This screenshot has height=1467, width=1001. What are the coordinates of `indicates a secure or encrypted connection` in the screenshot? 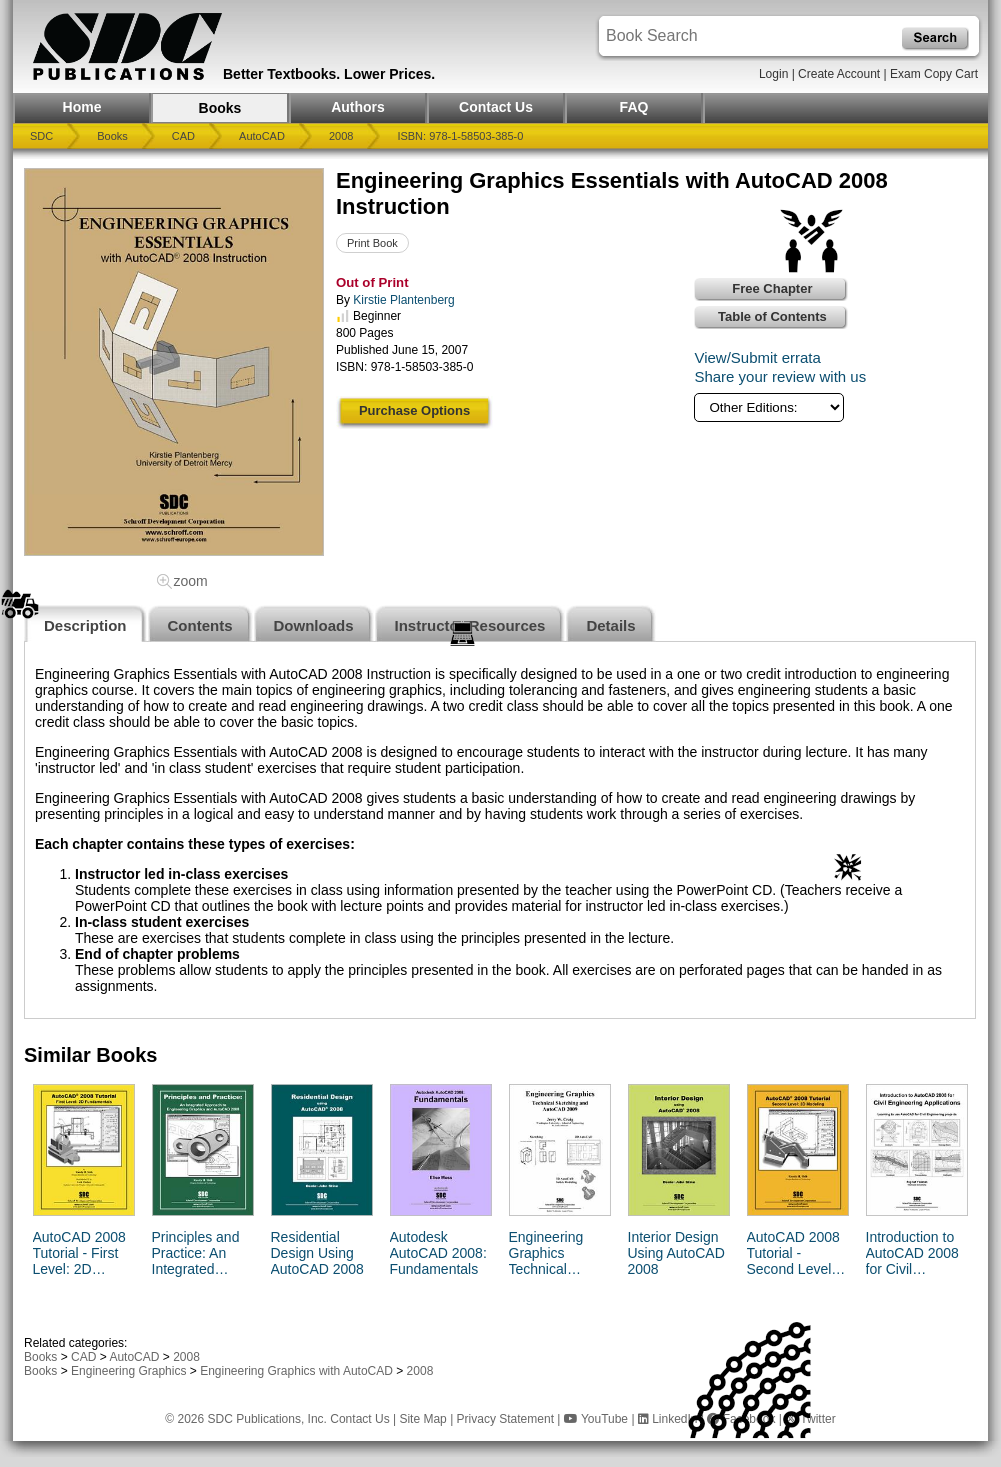 It's located at (749, 1377).